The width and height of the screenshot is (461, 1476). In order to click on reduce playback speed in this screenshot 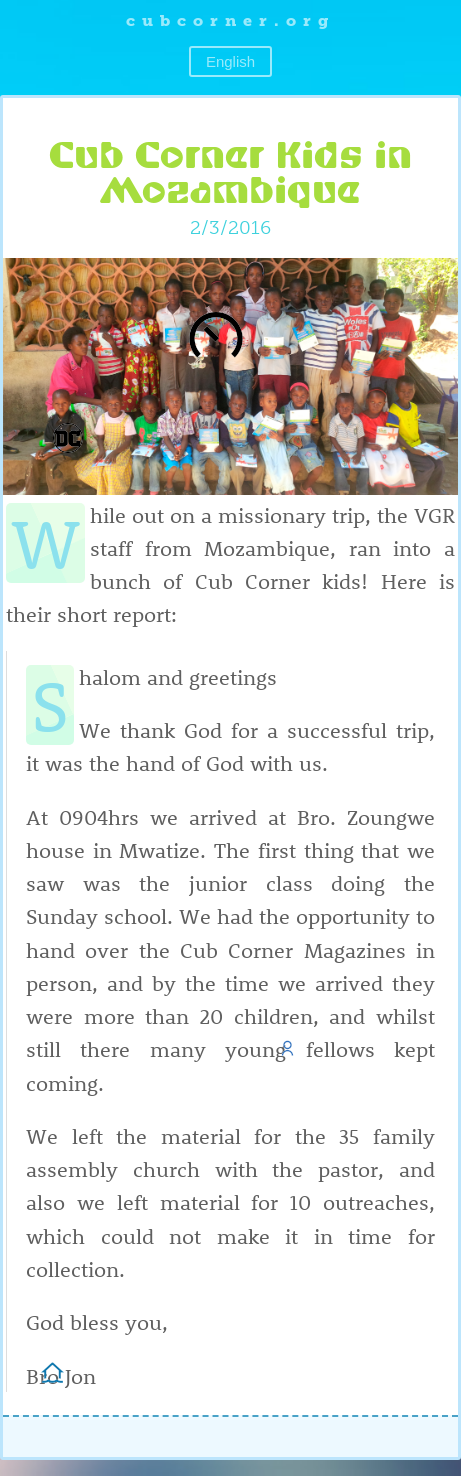, I will do `click(216, 336)`.